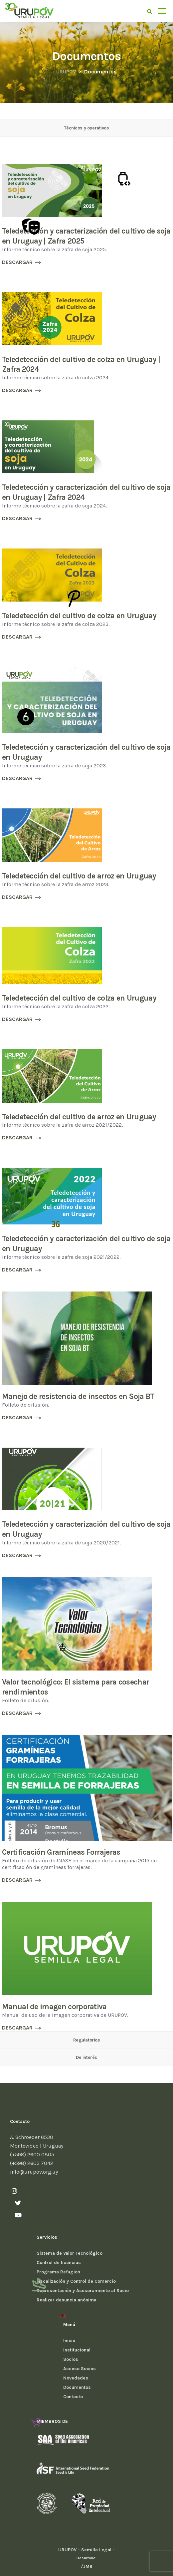 Image resolution: width=173 pixels, height=2576 pixels. What do you see at coordinates (123, 178) in the screenshot?
I see `access developer tools for smartwatch` at bounding box center [123, 178].